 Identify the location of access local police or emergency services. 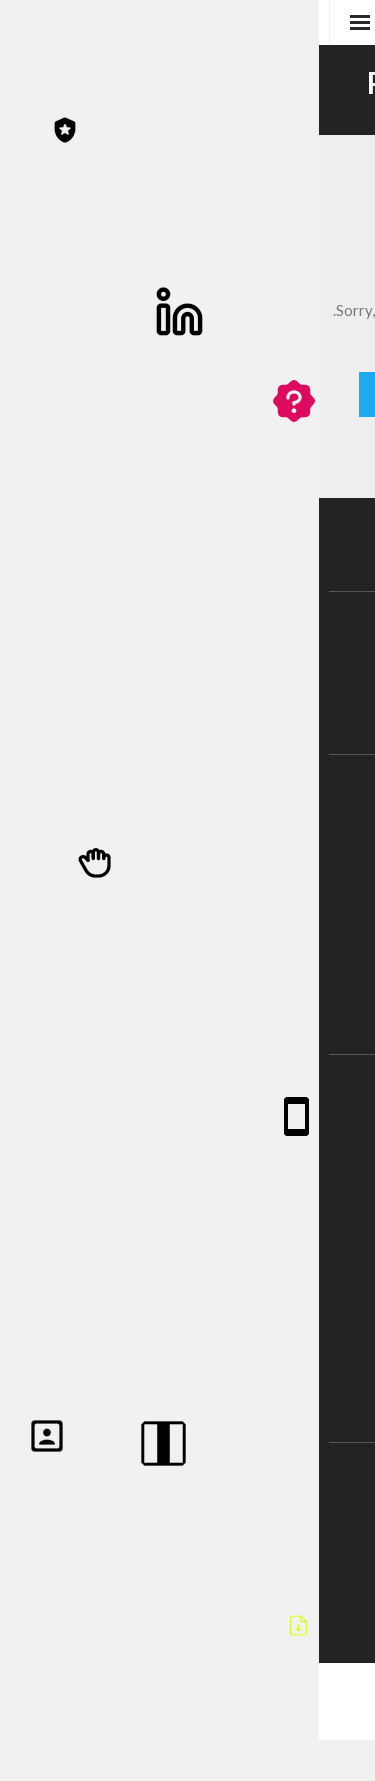
(65, 130).